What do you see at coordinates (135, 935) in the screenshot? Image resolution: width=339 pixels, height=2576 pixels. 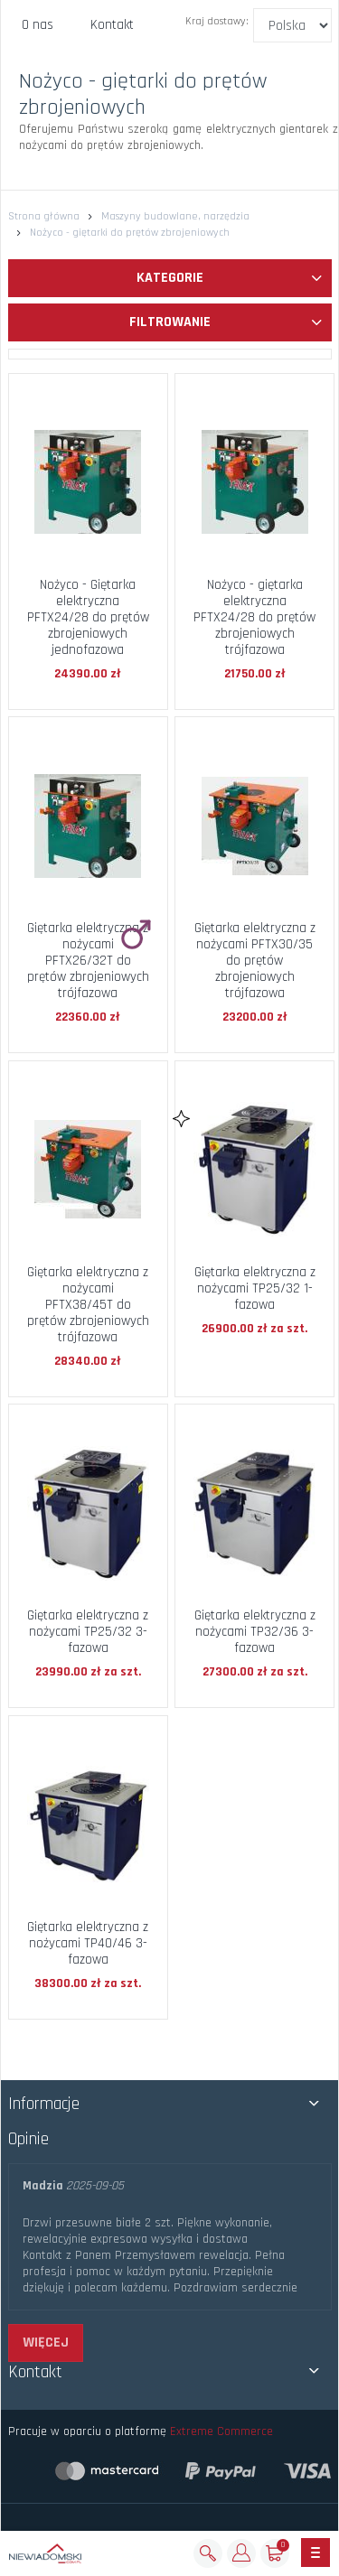 I see `indicates male gender selection` at bounding box center [135, 935].